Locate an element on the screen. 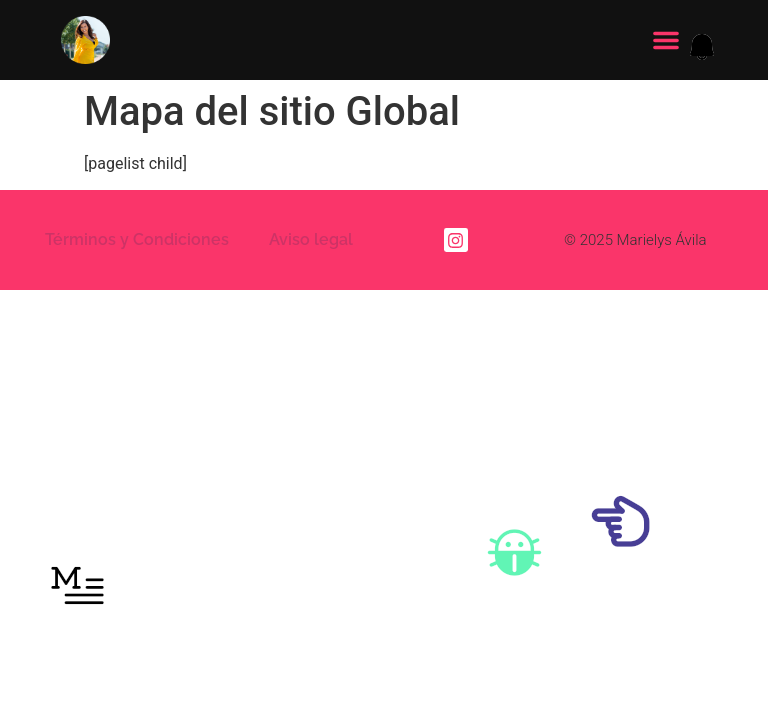 The height and width of the screenshot is (720, 768). view notifications is located at coordinates (702, 47).